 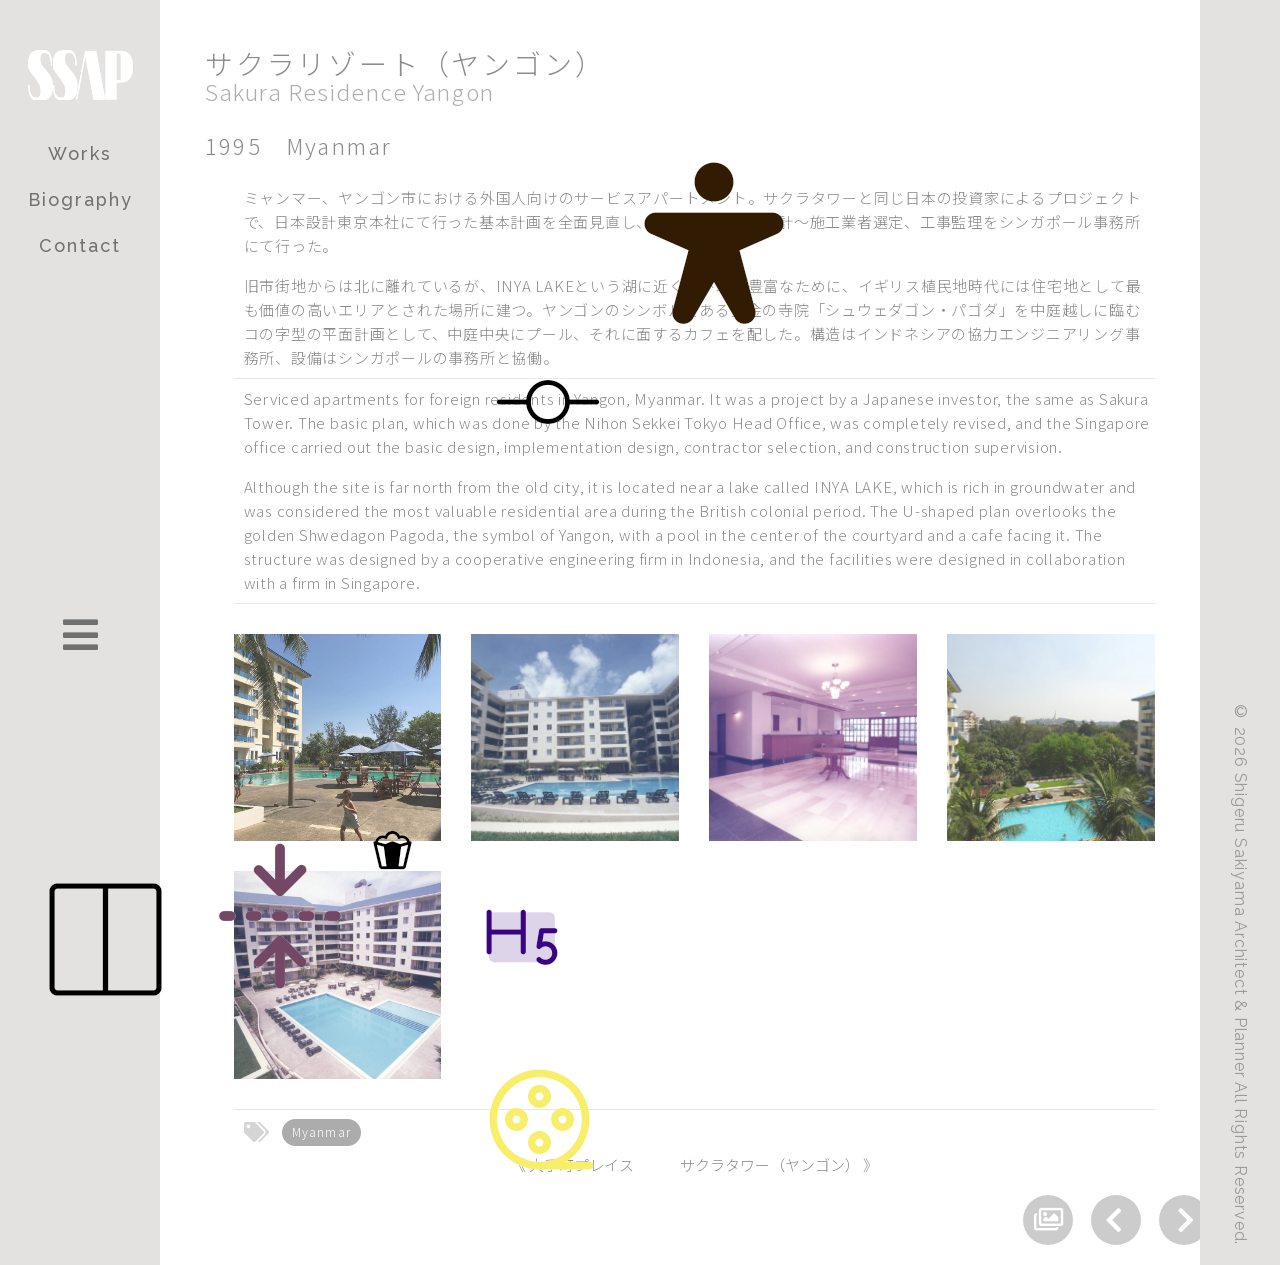 I want to click on split view horizontally, so click(x=105, y=939).